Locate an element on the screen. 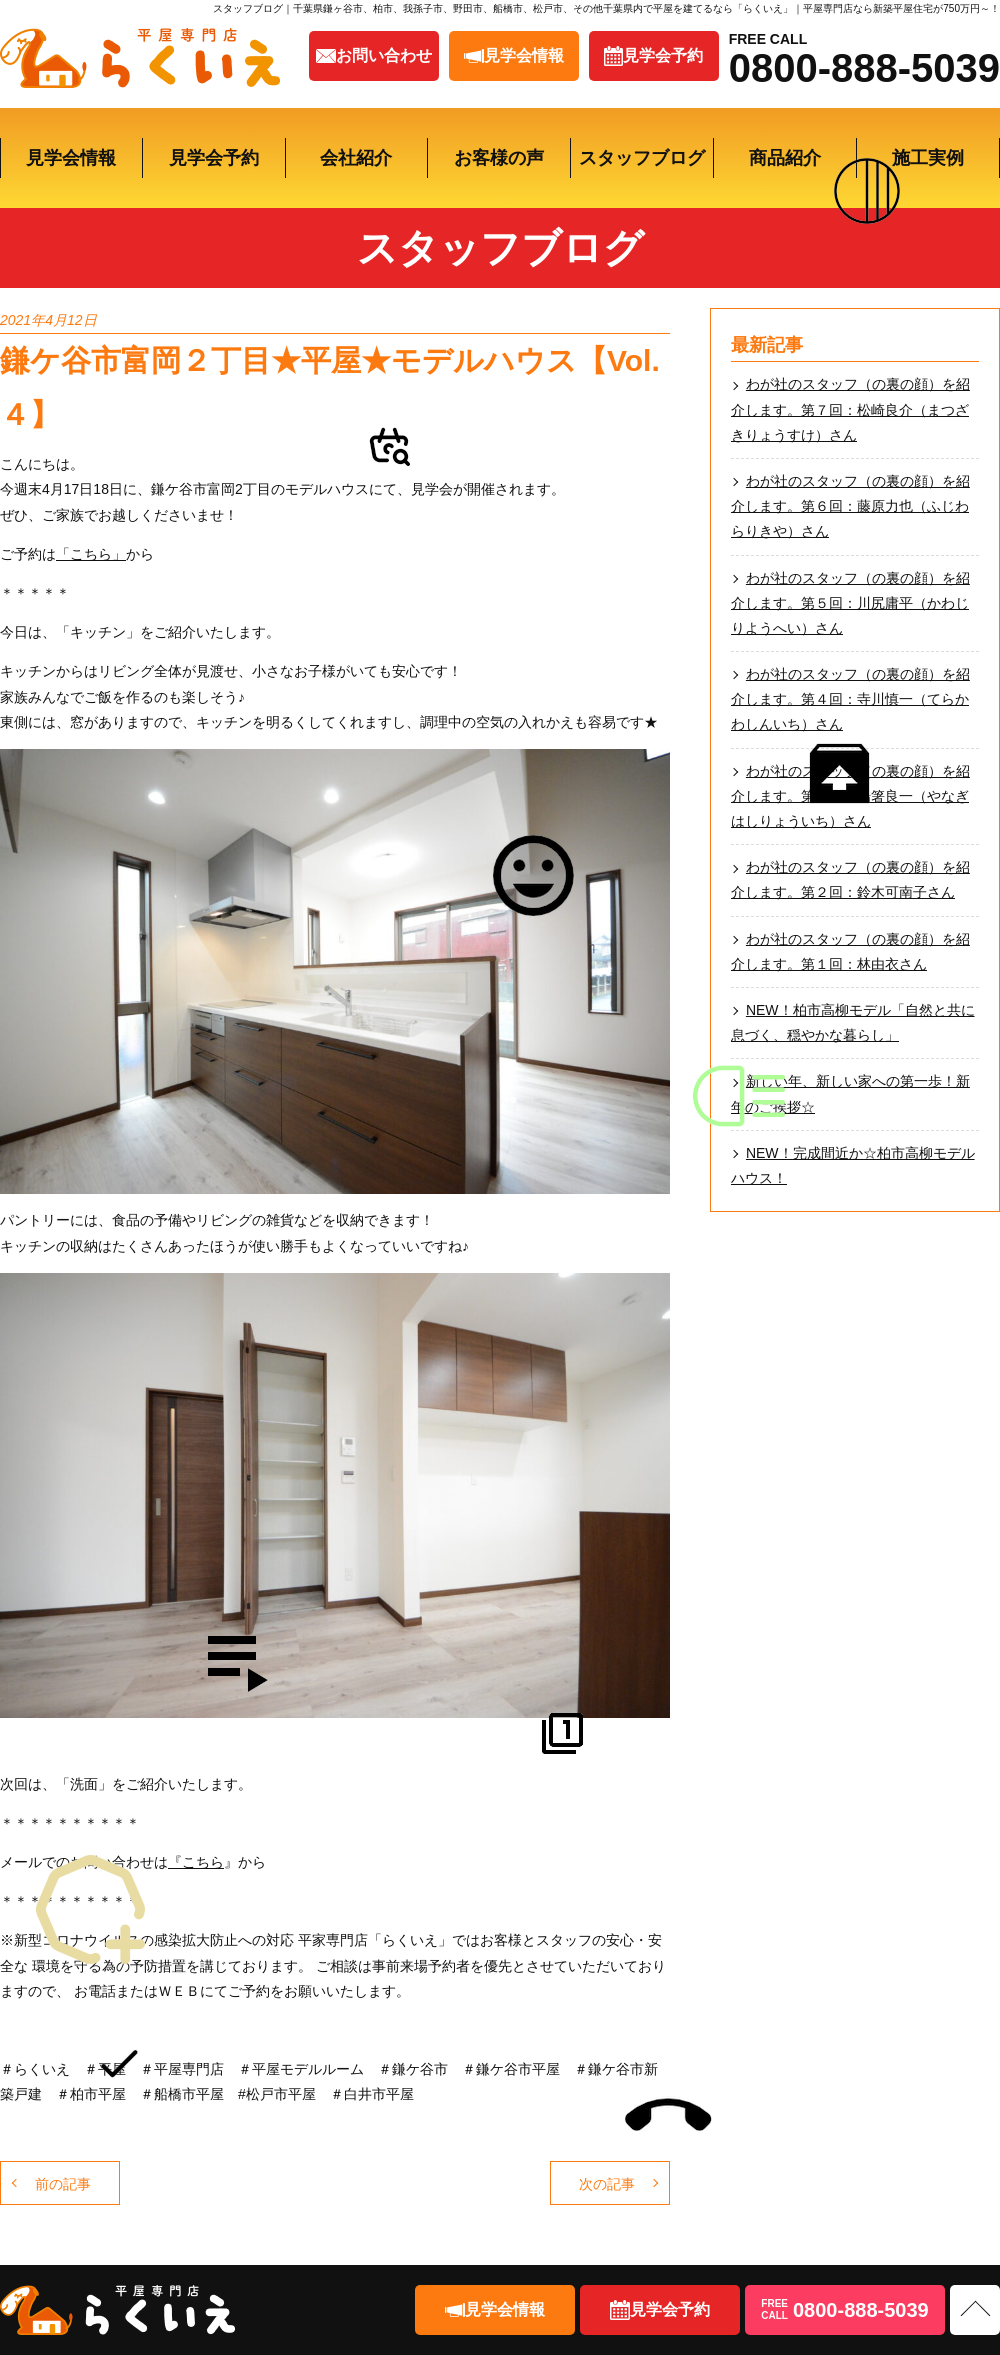 This screenshot has width=1000, height=2355. toggle vehicle headlights on/off is located at coordinates (739, 1096).